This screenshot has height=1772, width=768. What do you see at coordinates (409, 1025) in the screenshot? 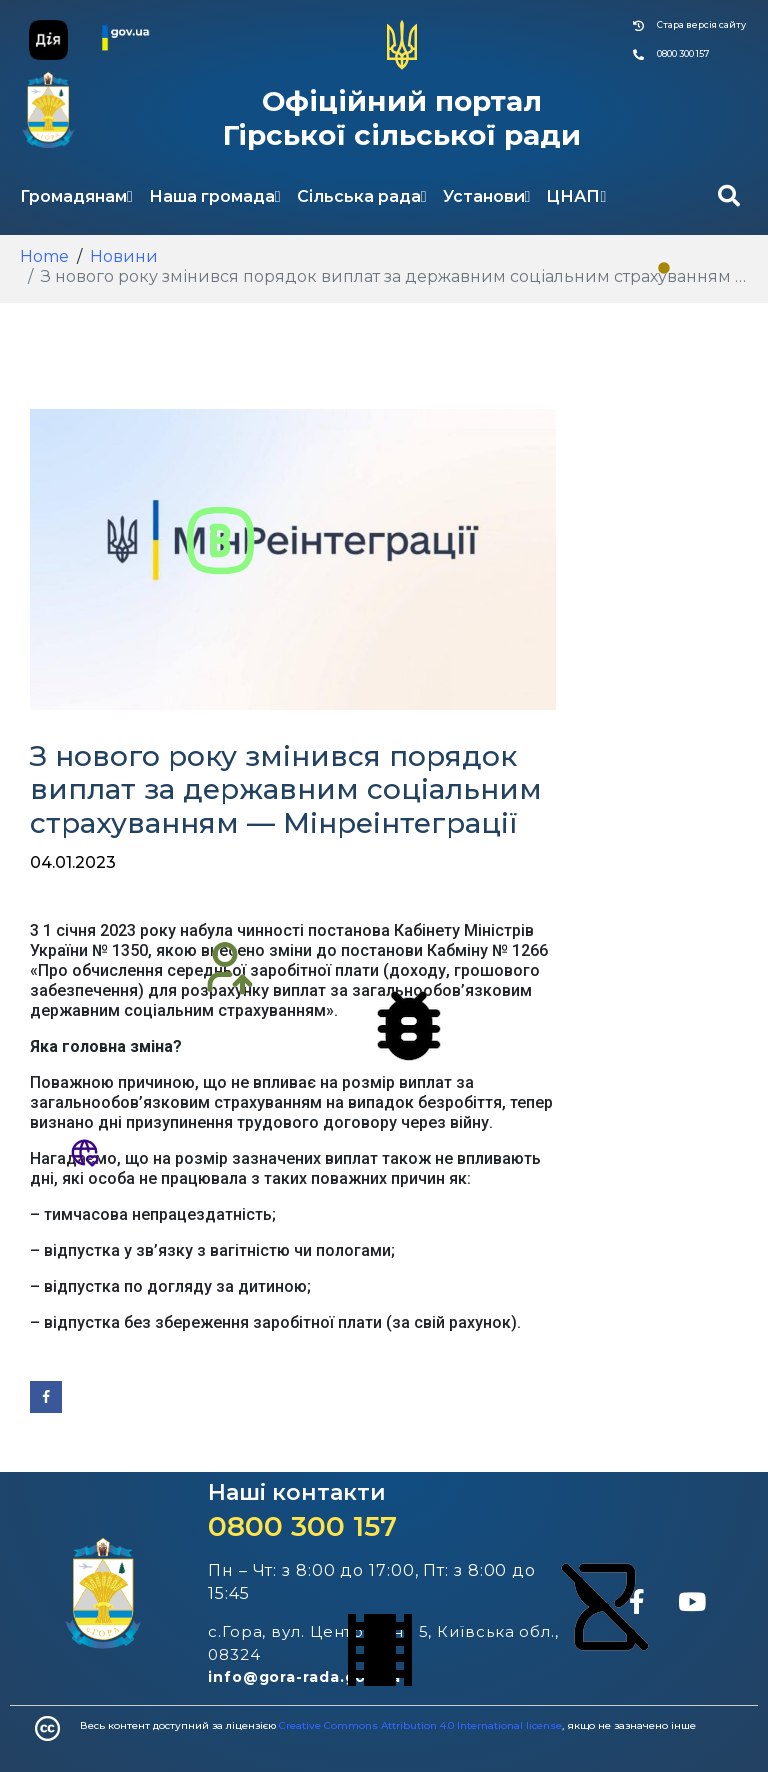
I see `report a bug or issue` at bounding box center [409, 1025].